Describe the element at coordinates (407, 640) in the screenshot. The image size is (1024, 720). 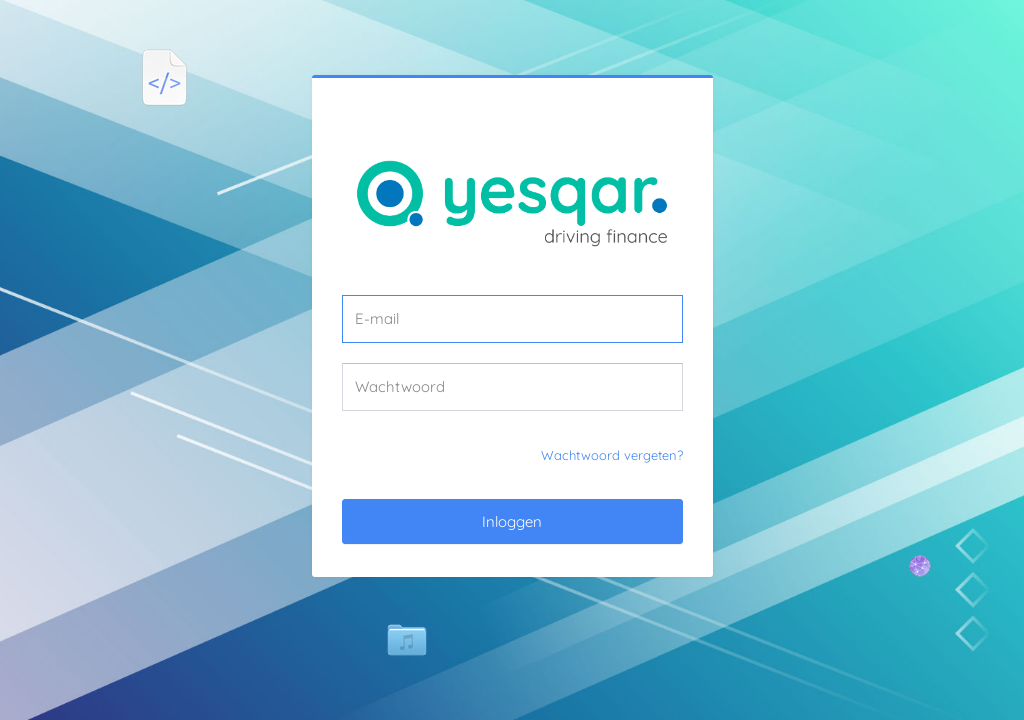
I see `open your music folder` at that location.